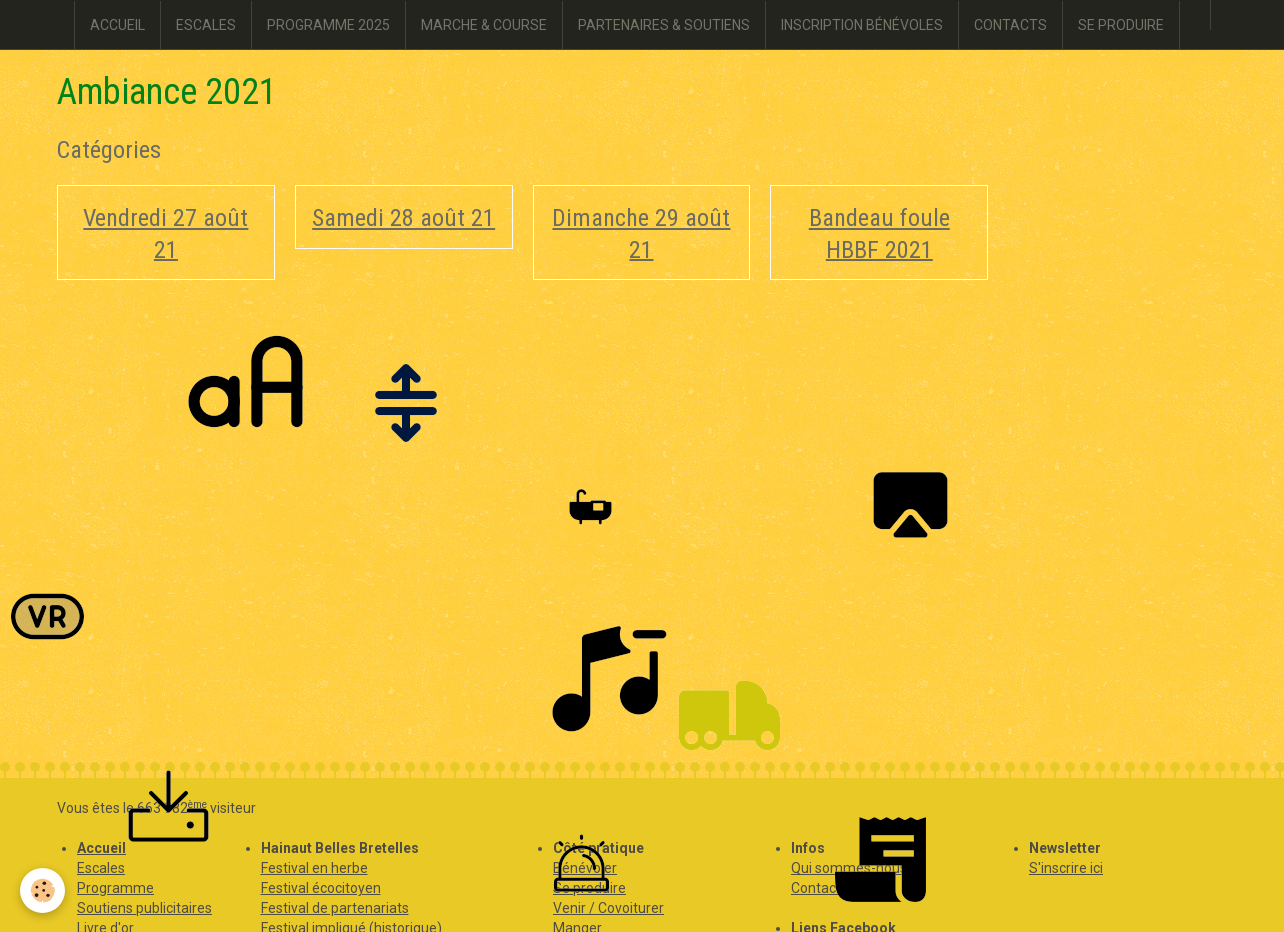 This screenshot has width=1284, height=932. What do you see at coordinates (611, 676) in the screenshot?
I see `remove a song from playlist` at bounding box center [611, 676].